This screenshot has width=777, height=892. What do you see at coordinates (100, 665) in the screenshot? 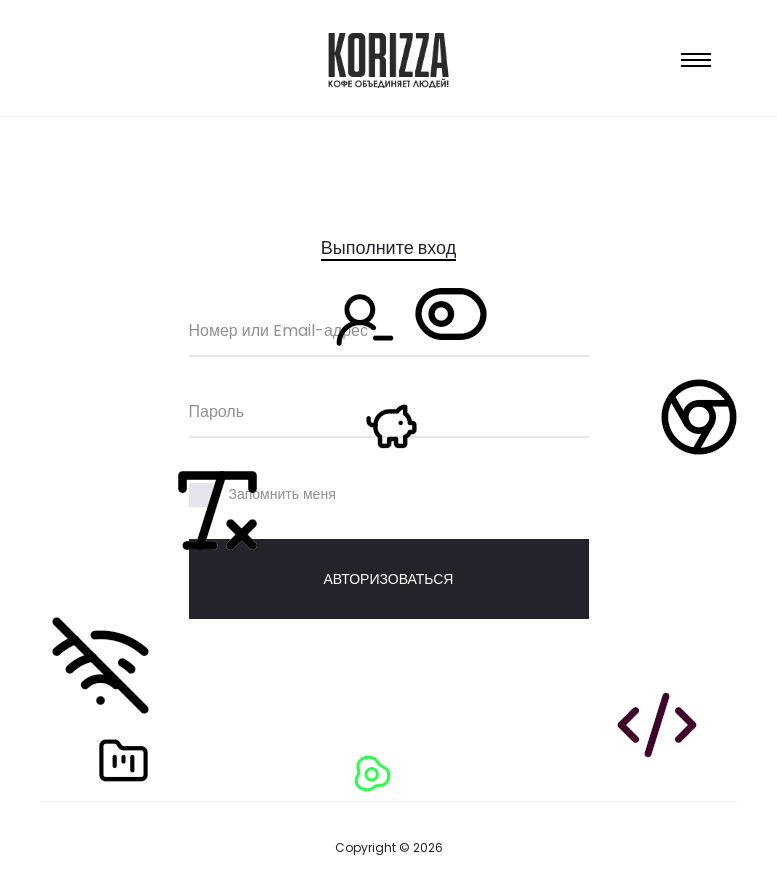
I see `indicates wifi is currently disabled` at bounding box center [100, 665].